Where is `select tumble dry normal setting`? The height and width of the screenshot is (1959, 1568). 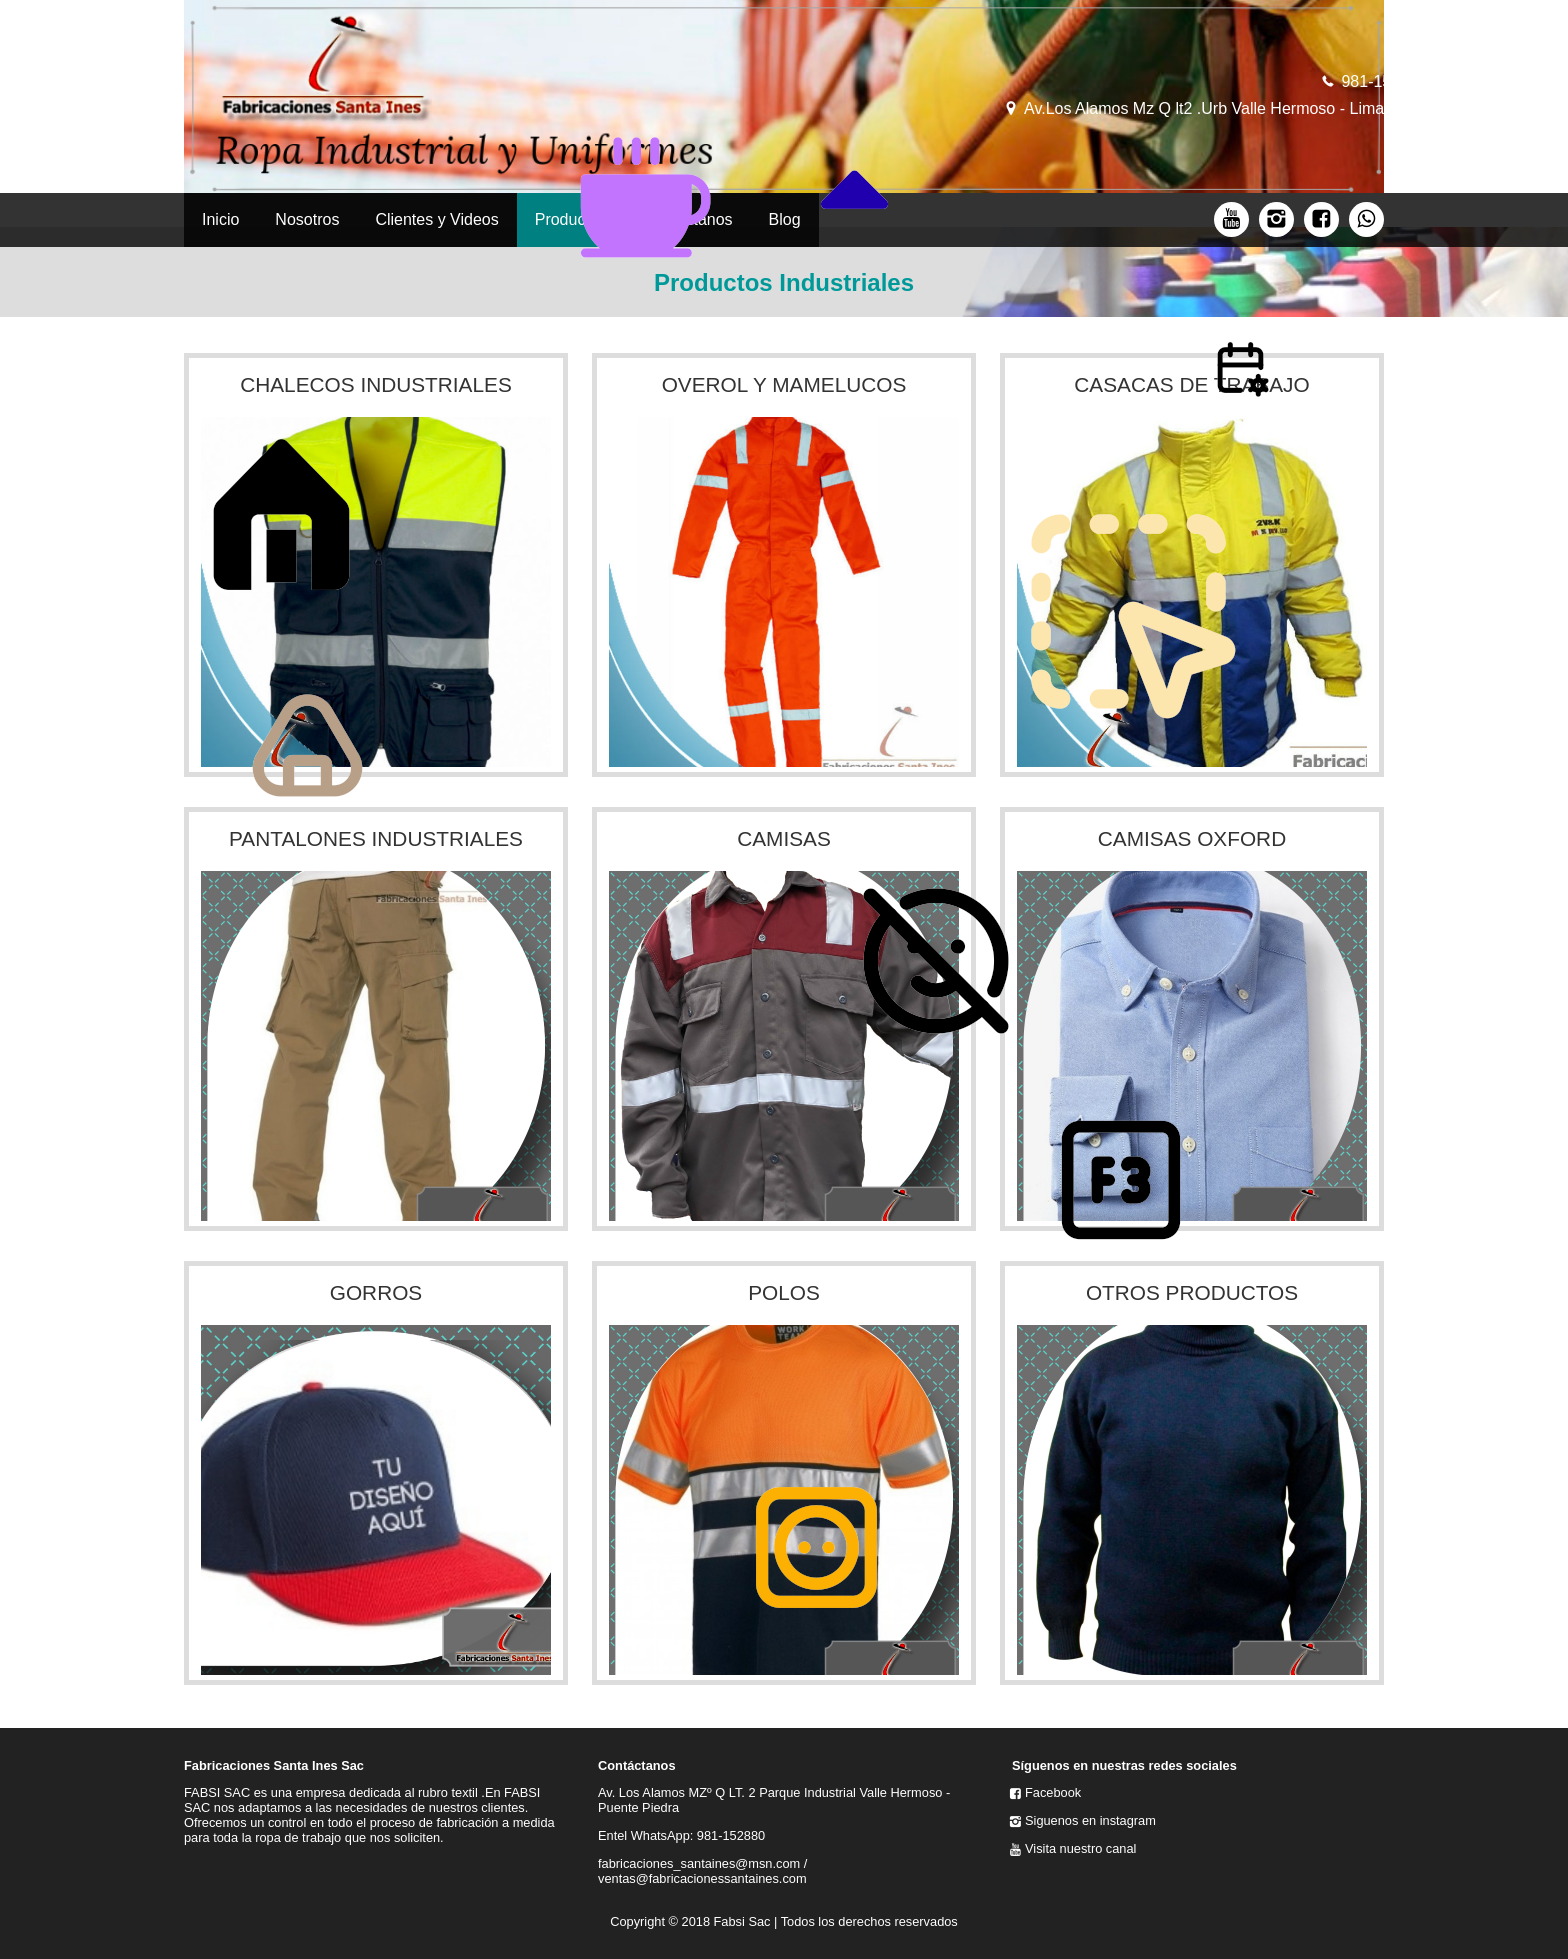
select tumble dry normal setting is located at coordinates (816, 1547).